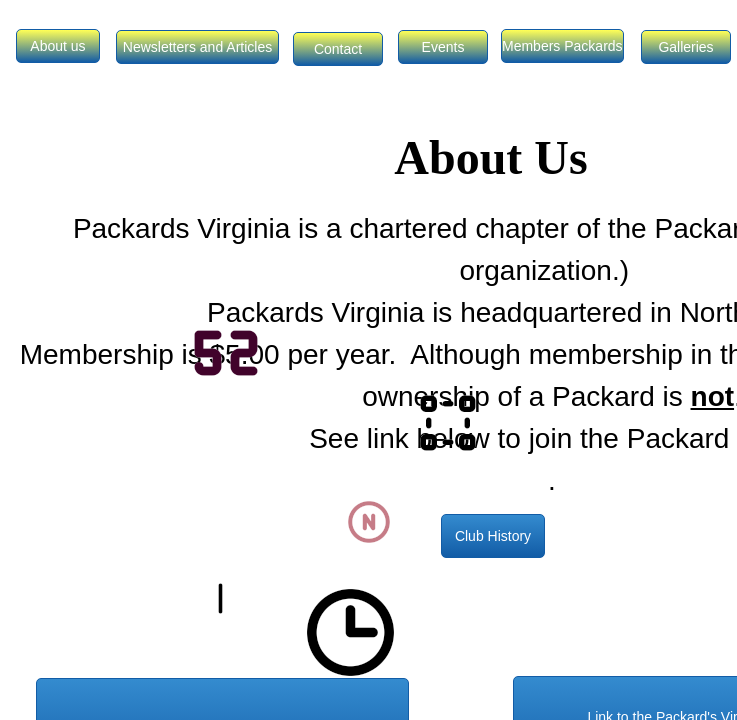 The image size is (737, 720). Describe the element at coordinates (350, 632) in the screenshot. I see `view time or clock settings` at that location.